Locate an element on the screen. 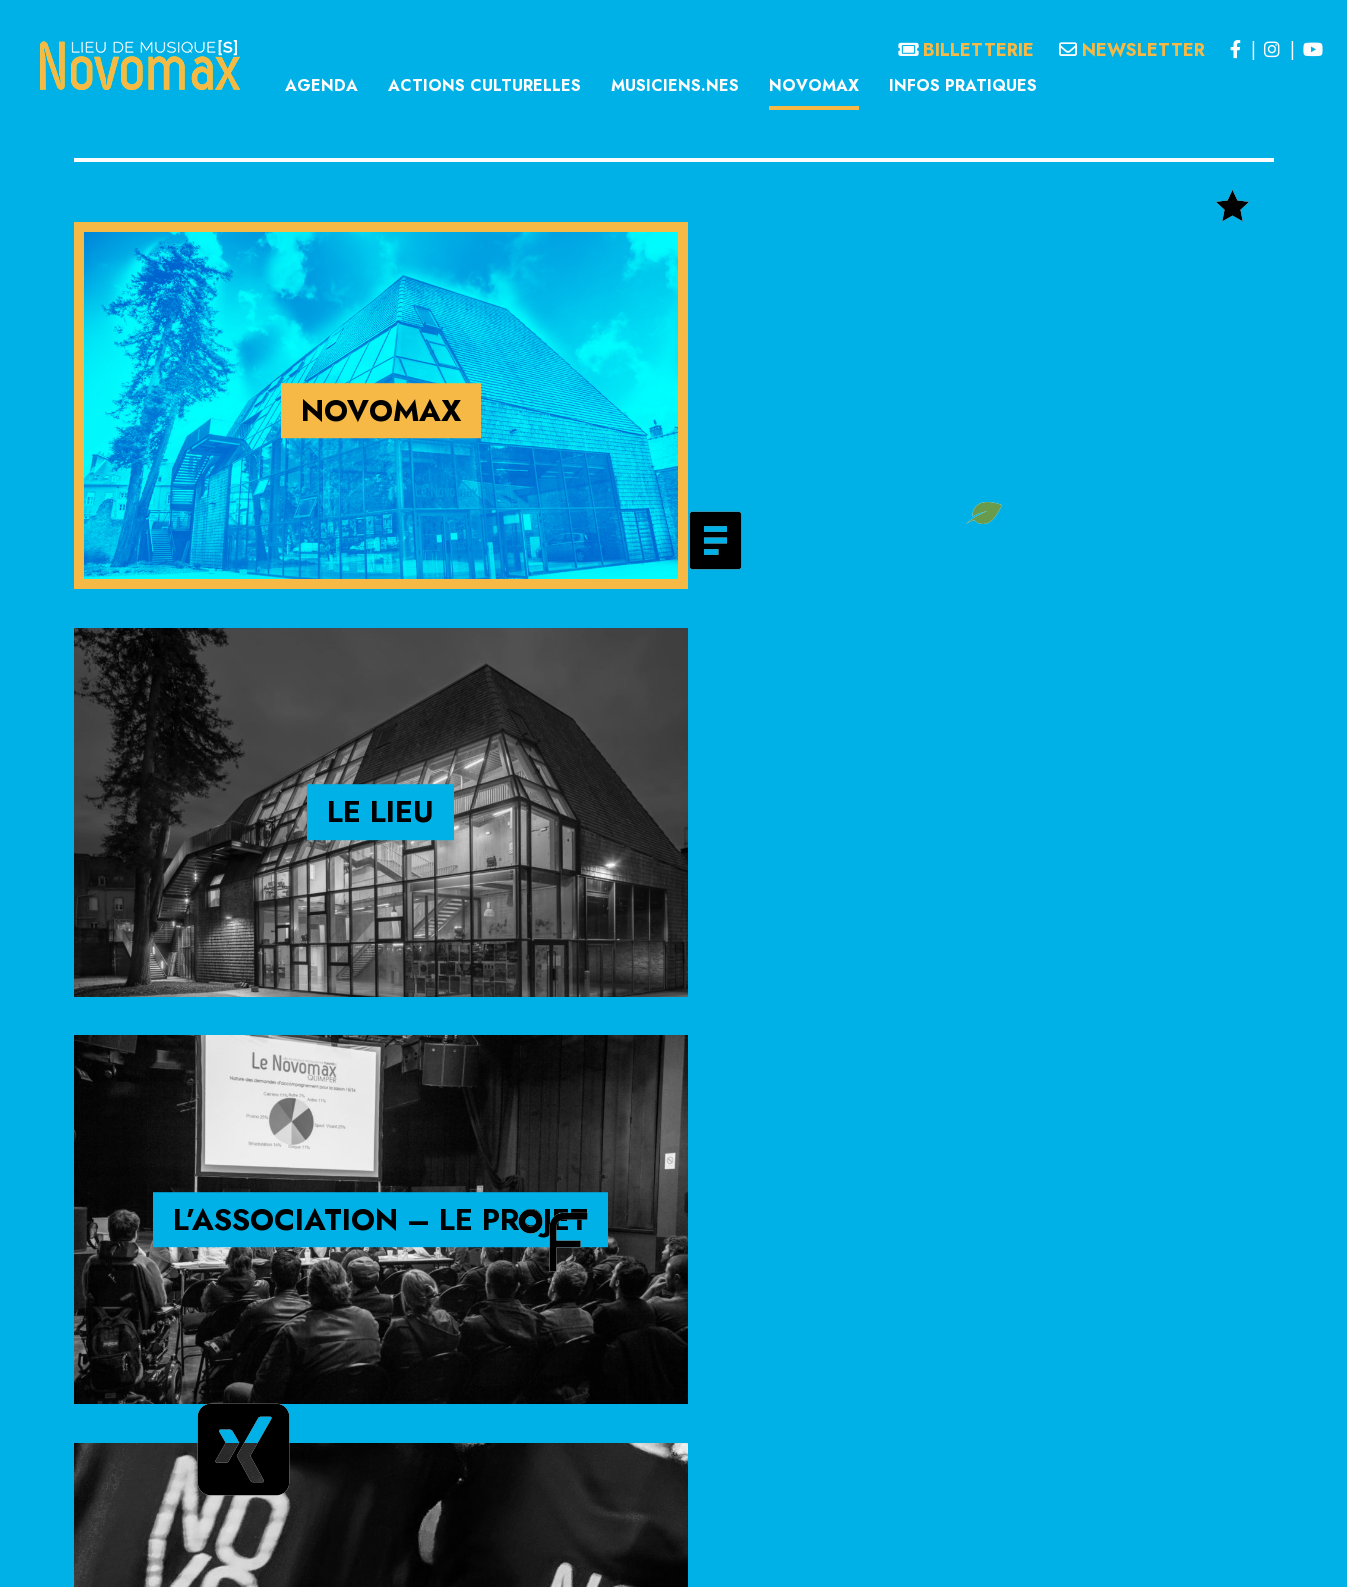  open xing profile or app is located at coordinates (243, 1449).